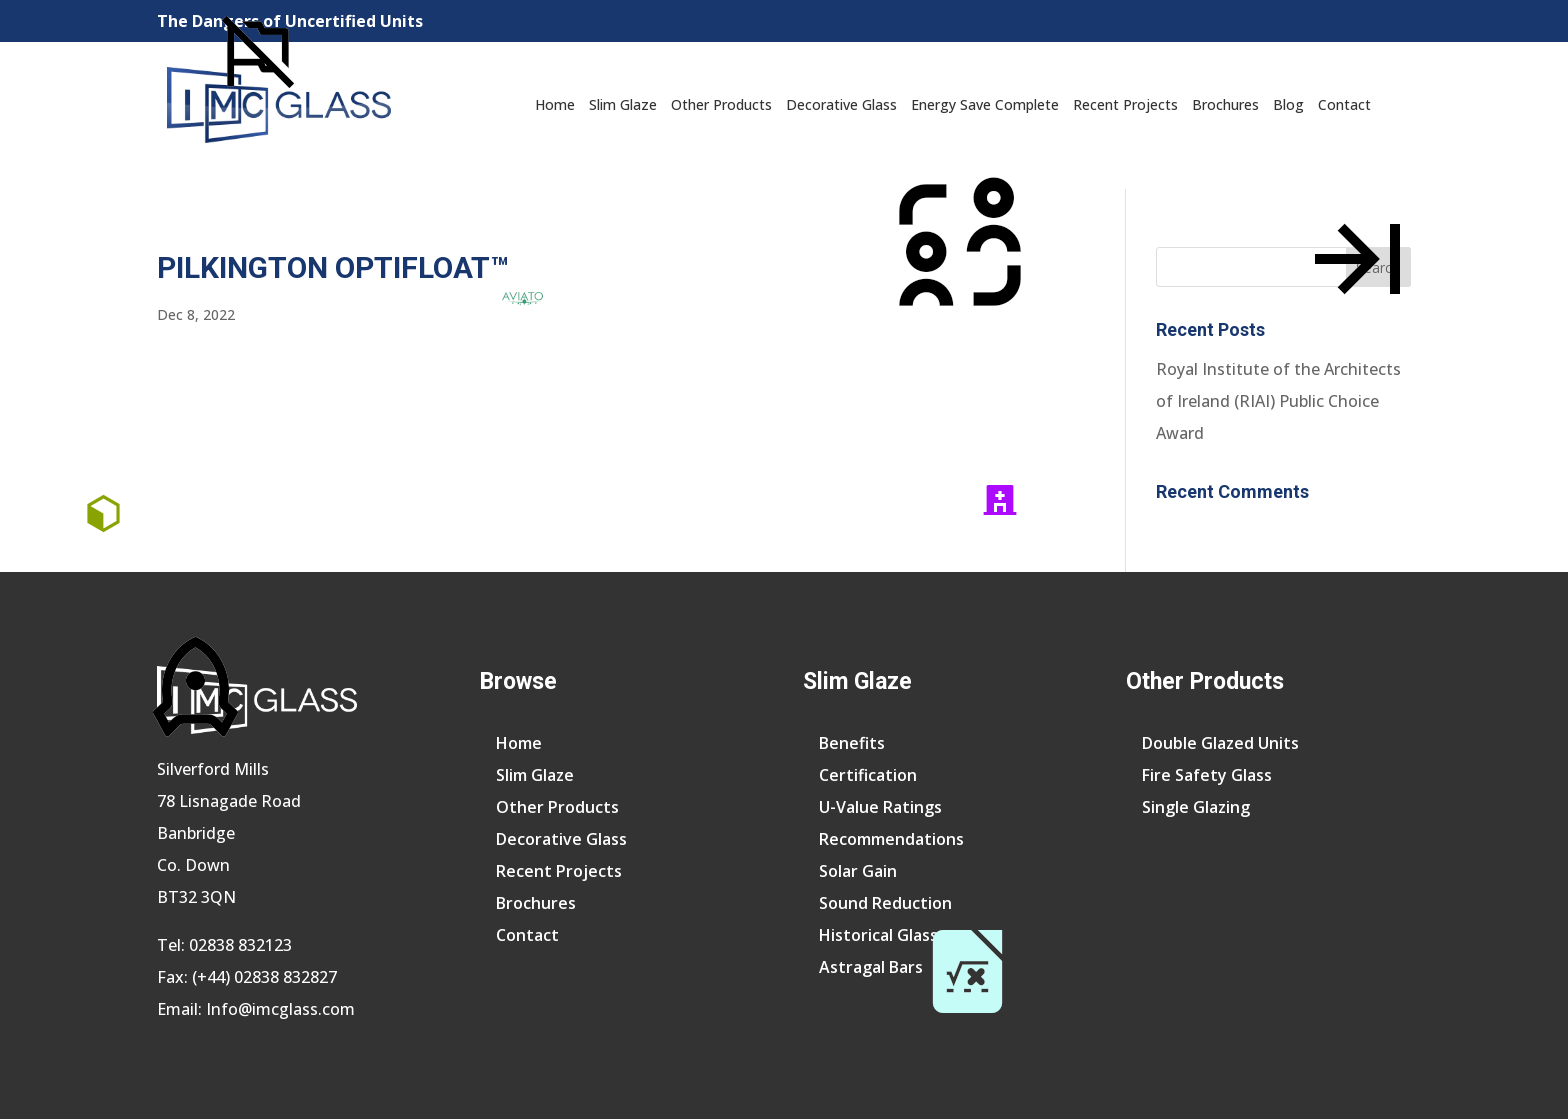  I want to click on peer-to-peer connection or transfer, so click(960, 245).